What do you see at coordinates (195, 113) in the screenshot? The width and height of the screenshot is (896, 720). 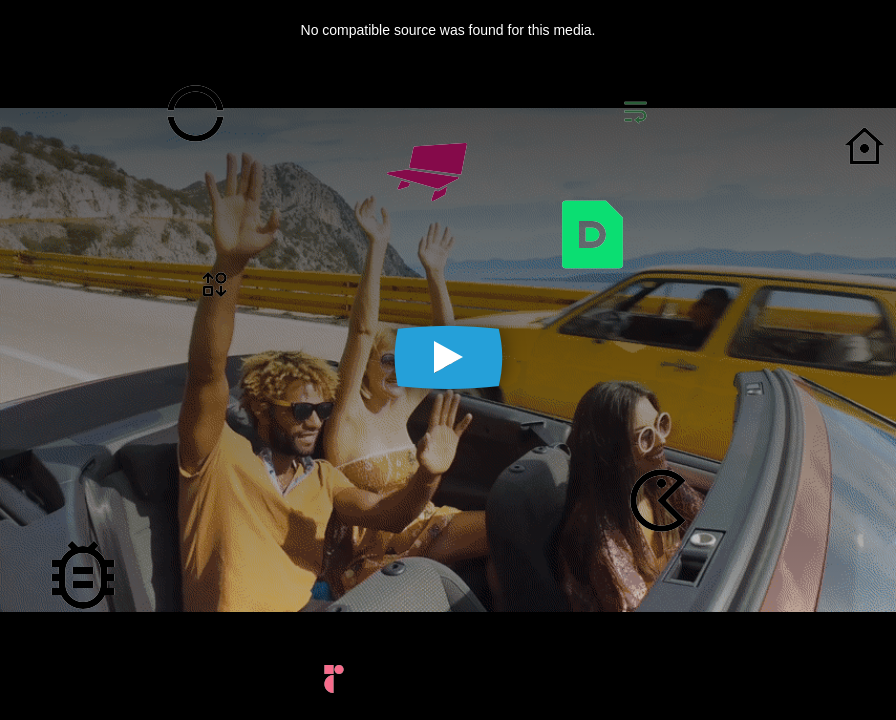 I see `indicates content is loading` at bounding box center [195, 113].